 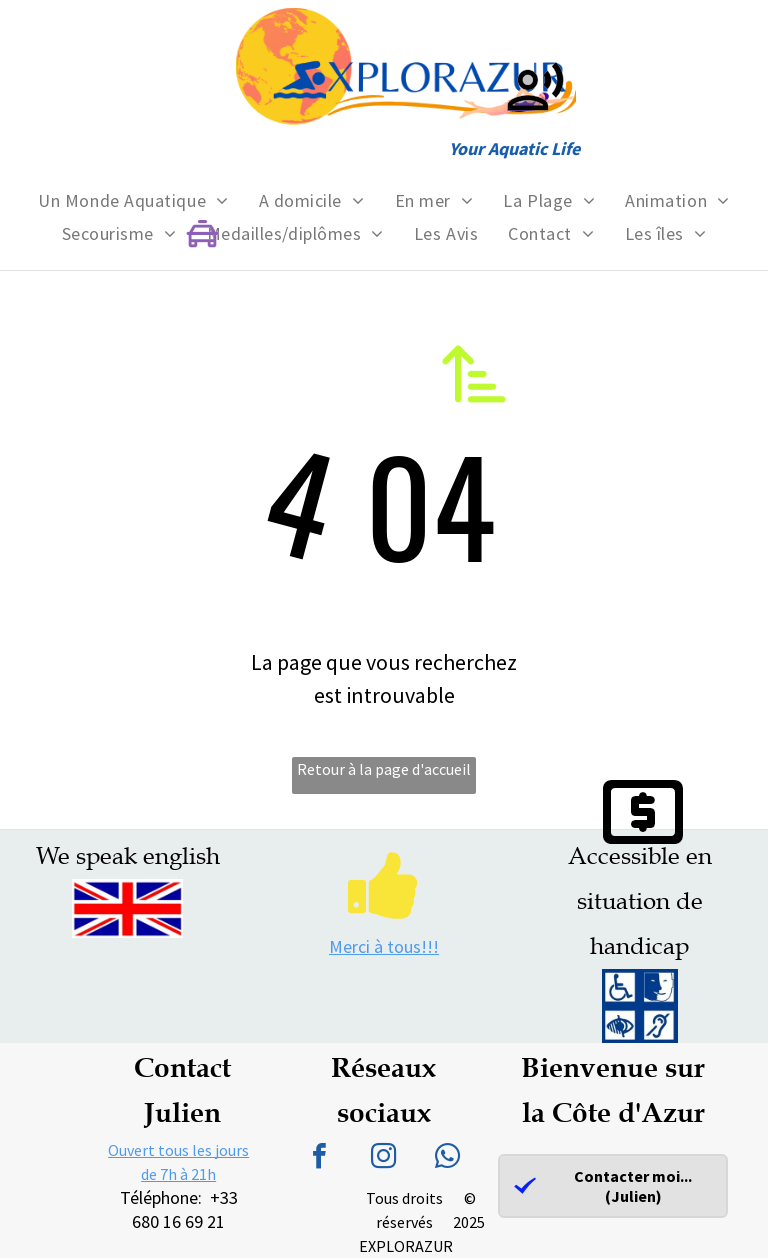 What do you see at coordinates (643, 812) in the screenshot?
I see `find nearby ATMs or cash machines` at bounding box center [643, 812].